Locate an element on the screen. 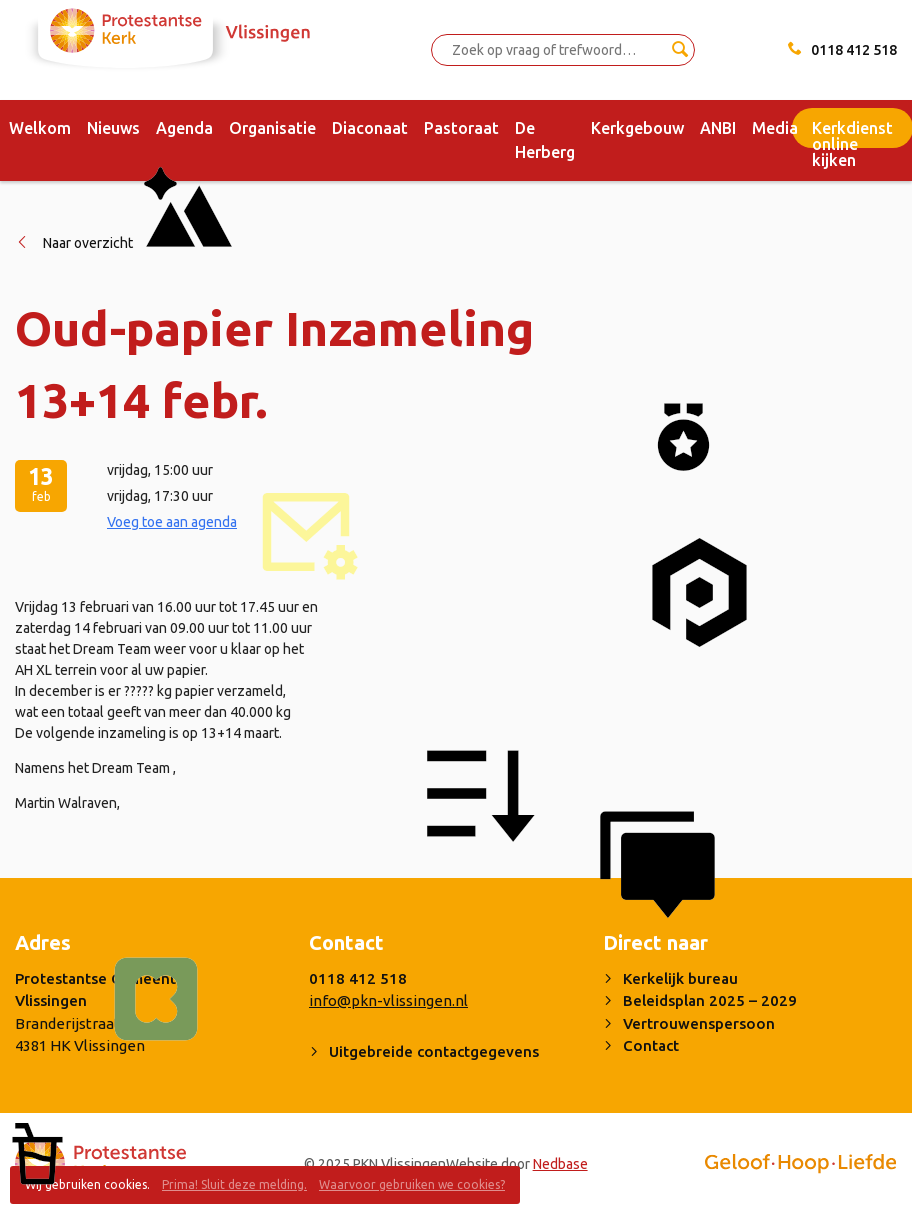 The height and width of the screenshot is (1214, 912). generate AI-enhanced landscape images is located at coordinates (187, 210).